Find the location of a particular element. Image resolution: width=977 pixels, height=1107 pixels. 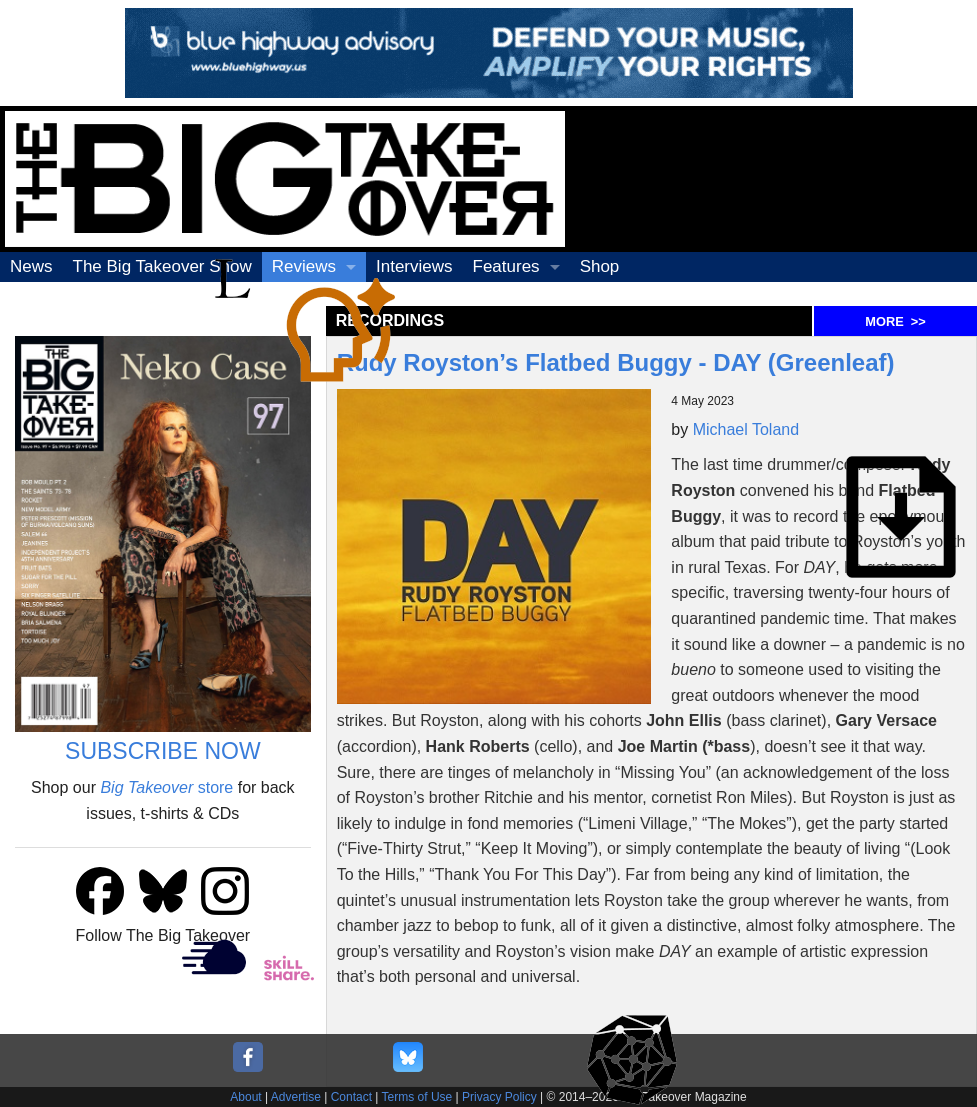

lerna monorepo tool branding is located at coordinates (232, 278).